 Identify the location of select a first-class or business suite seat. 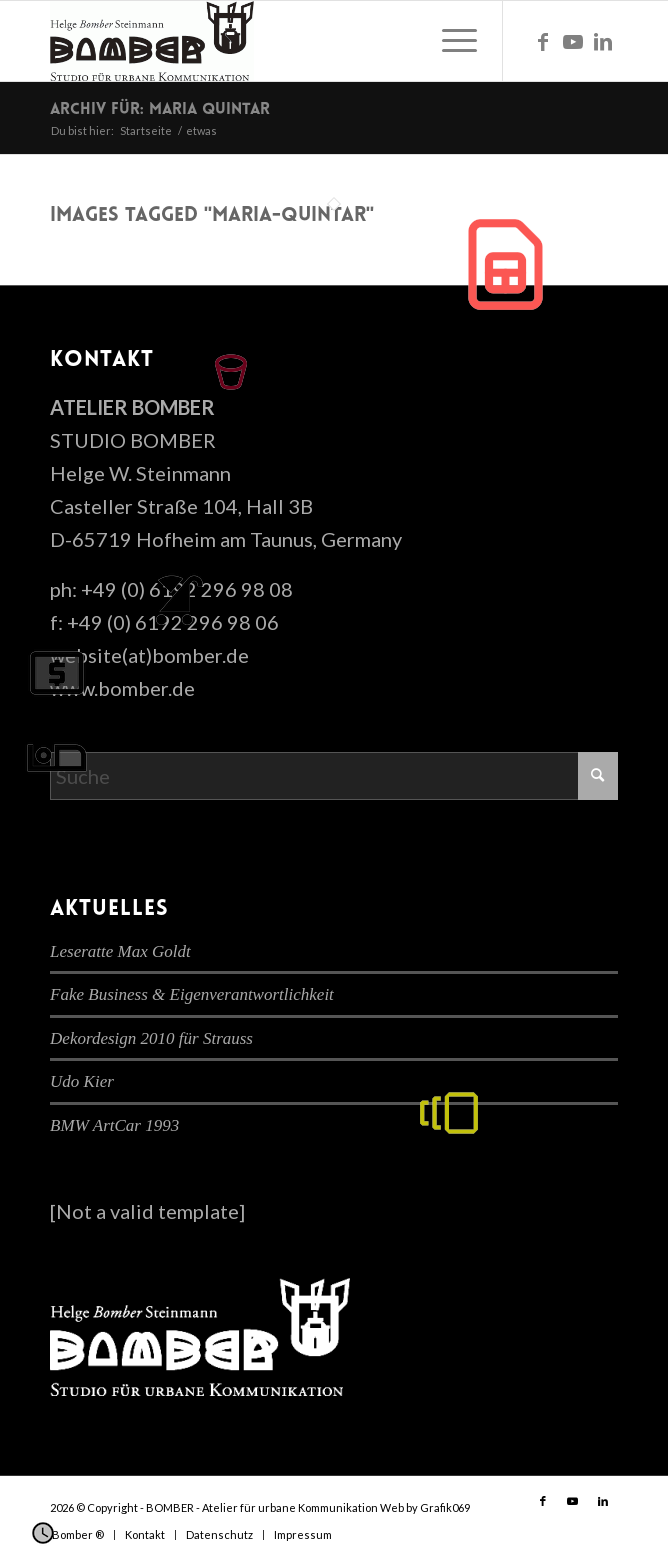
(57, 758).